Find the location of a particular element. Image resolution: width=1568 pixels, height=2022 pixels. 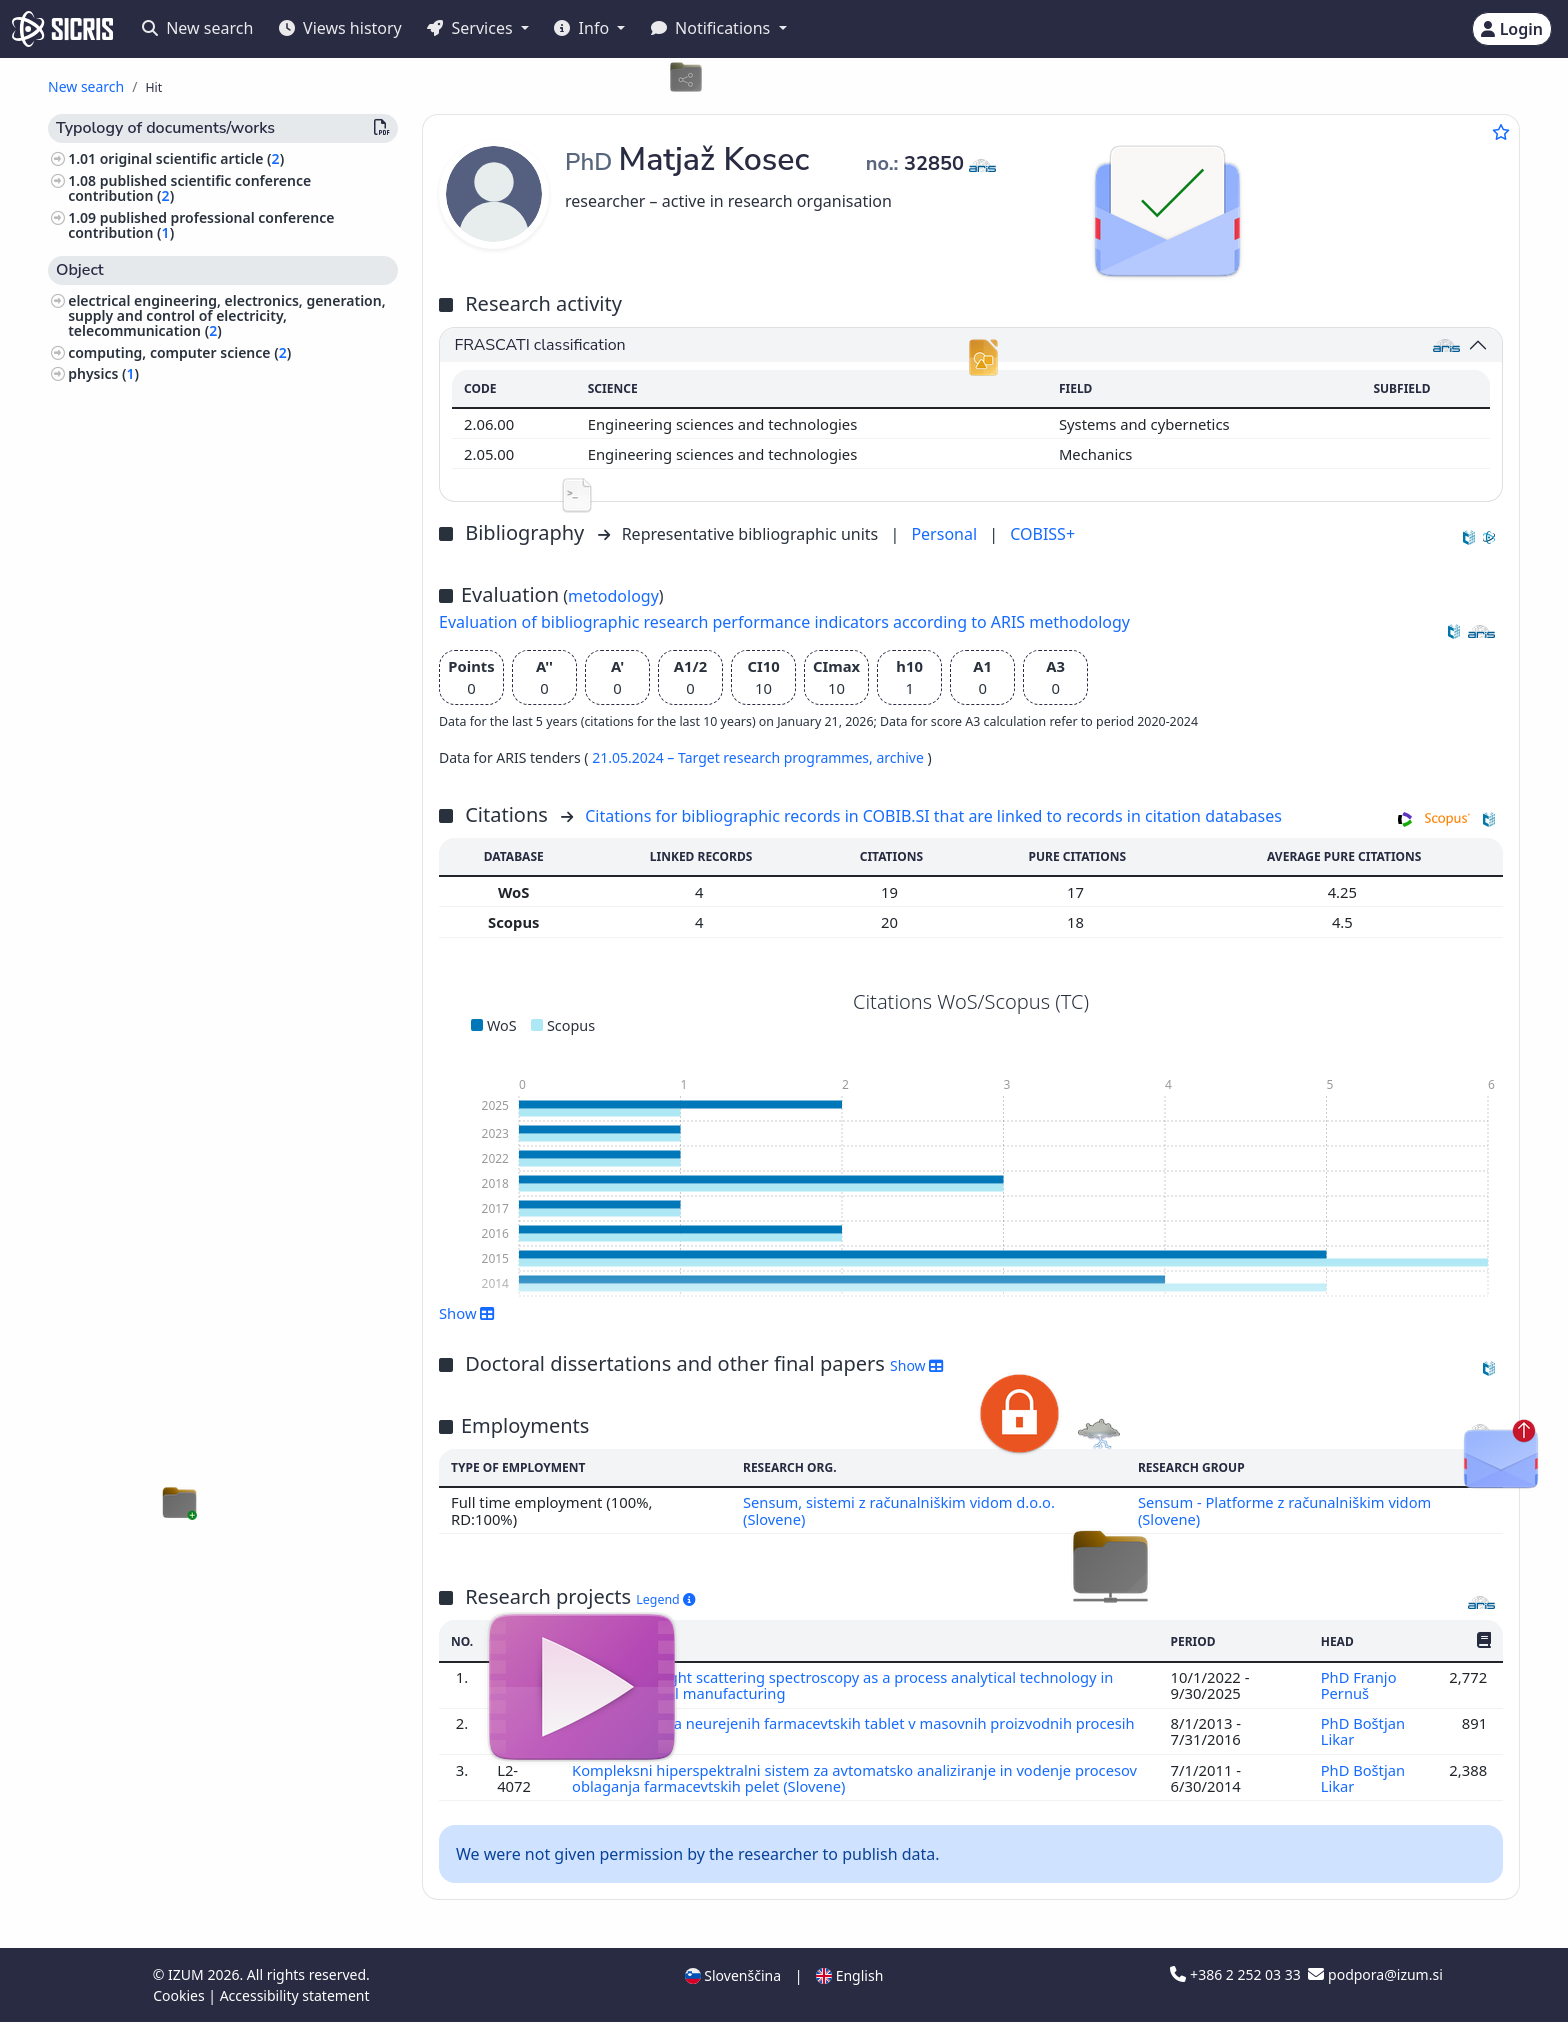

open libreoffice draw application is located at coordinates (983, 357).